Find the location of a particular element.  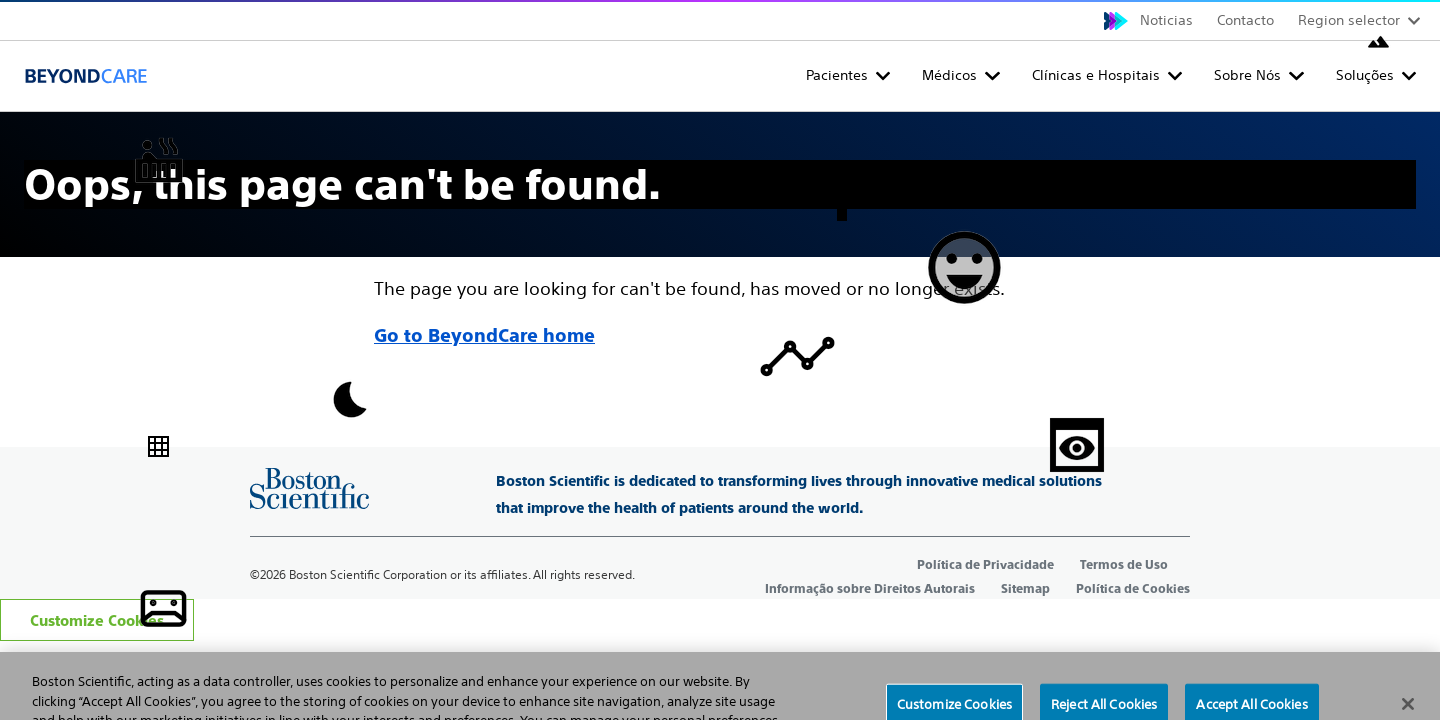

preview file or document before opening is located at coordinates (1077, 445).